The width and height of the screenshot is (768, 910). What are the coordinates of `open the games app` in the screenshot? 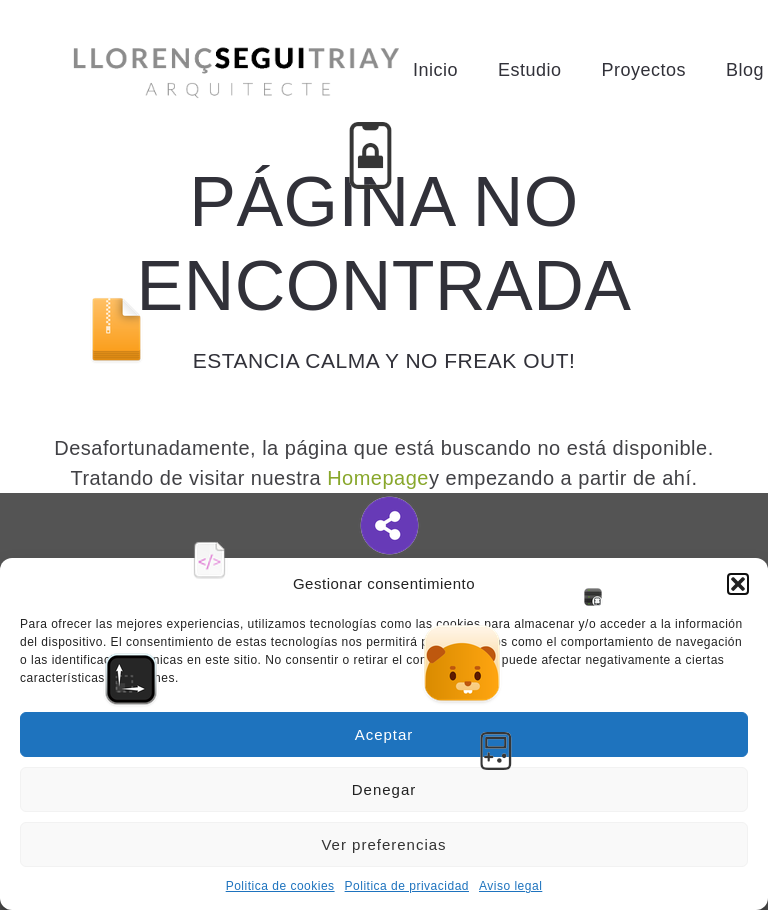 It's located at (497, 751).